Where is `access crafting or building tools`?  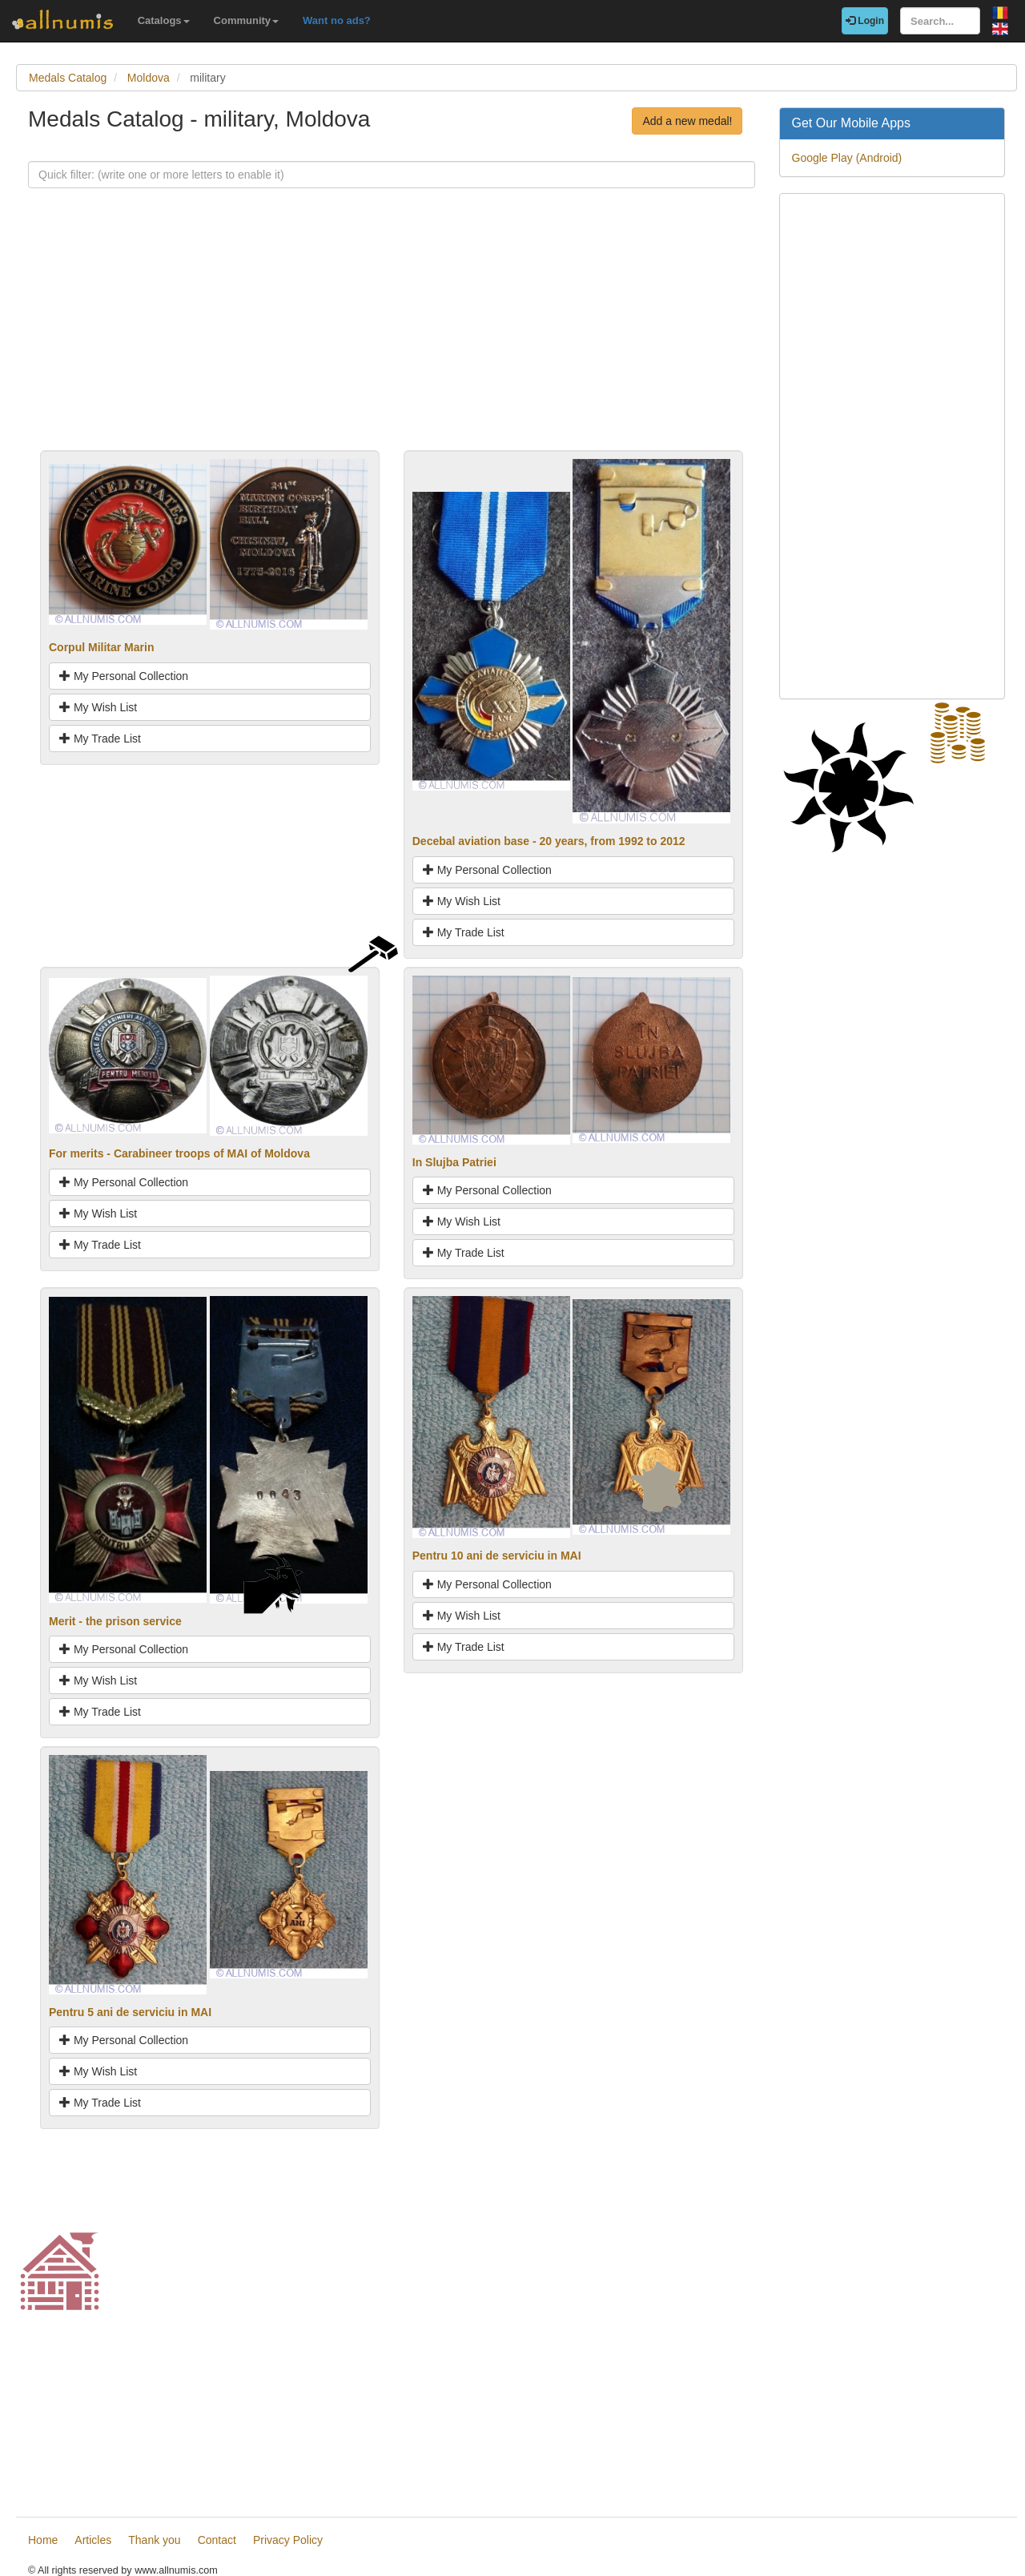 access crafting or building tools is located at coordinates (373, 954).